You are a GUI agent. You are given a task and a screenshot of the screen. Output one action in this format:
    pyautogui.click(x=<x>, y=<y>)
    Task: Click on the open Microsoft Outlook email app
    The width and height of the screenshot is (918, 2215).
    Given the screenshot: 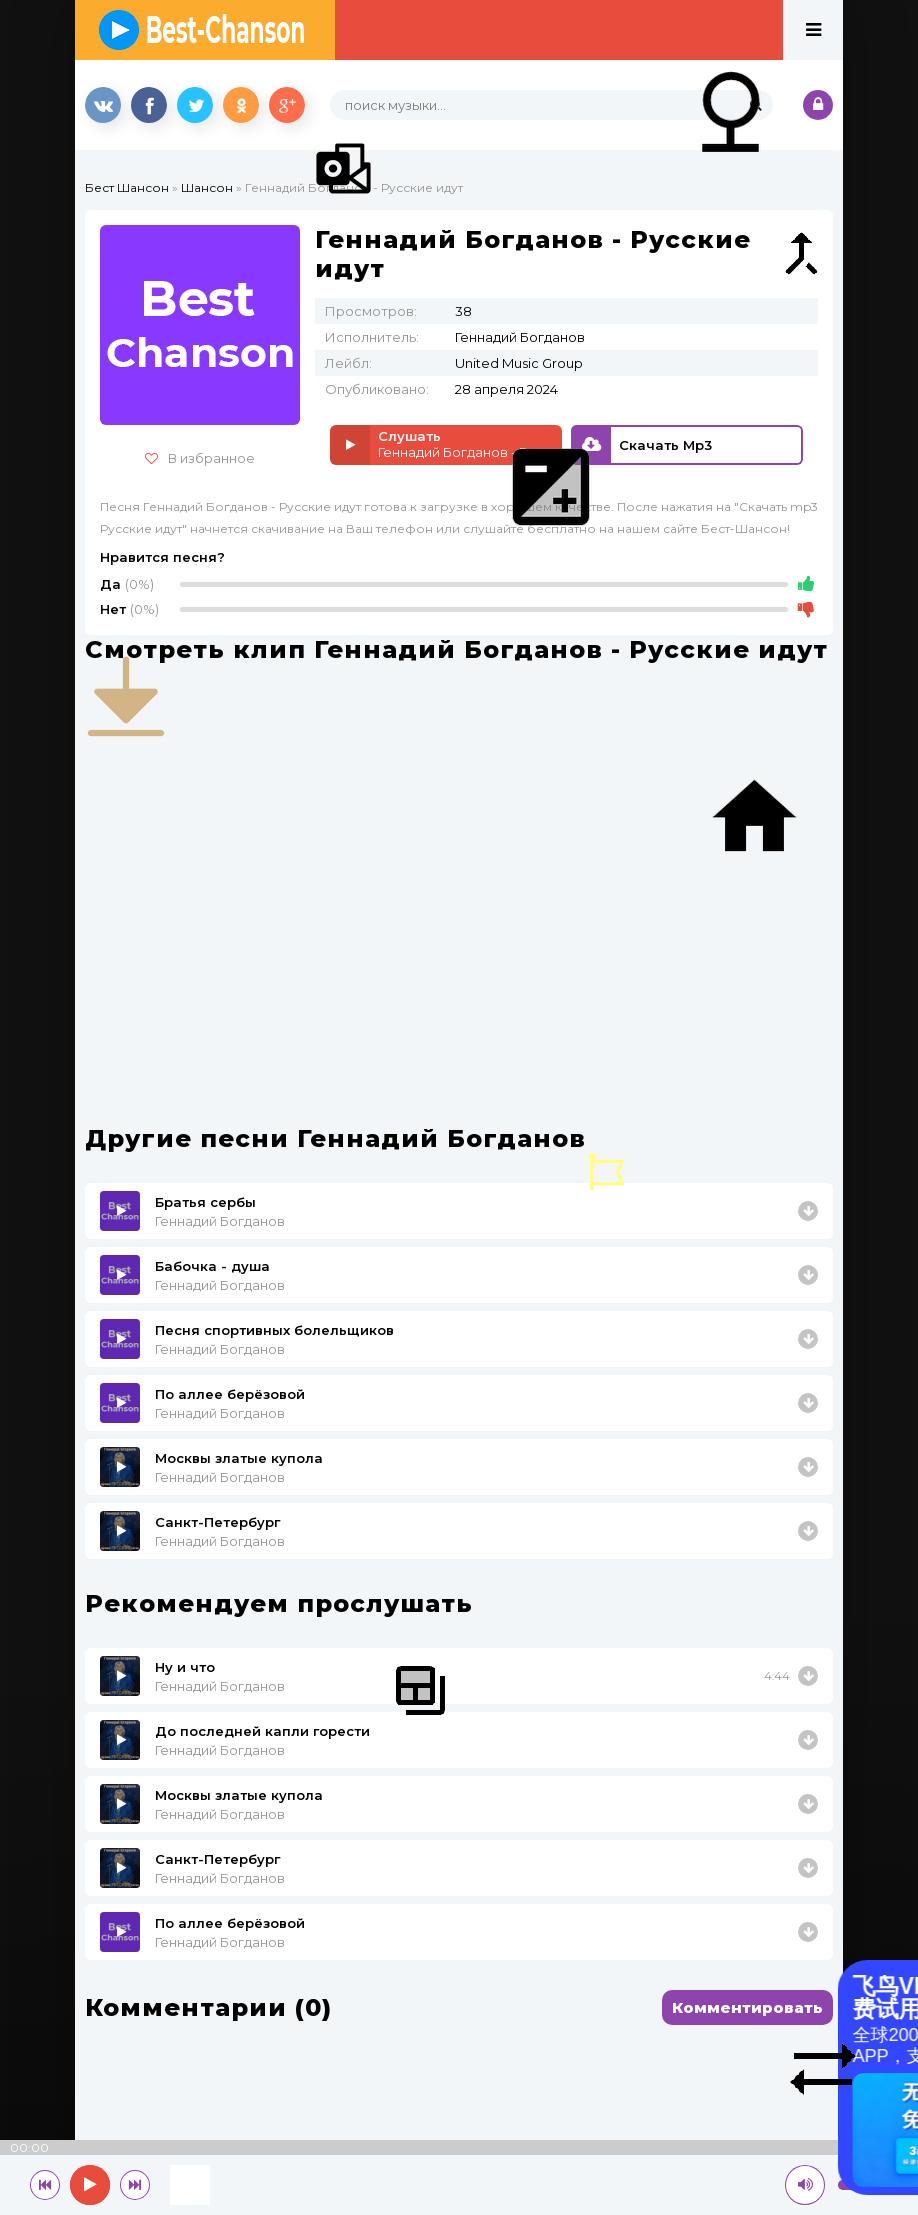 What is the action you would take?
    pyautogui.click(x=343, y=168)
    